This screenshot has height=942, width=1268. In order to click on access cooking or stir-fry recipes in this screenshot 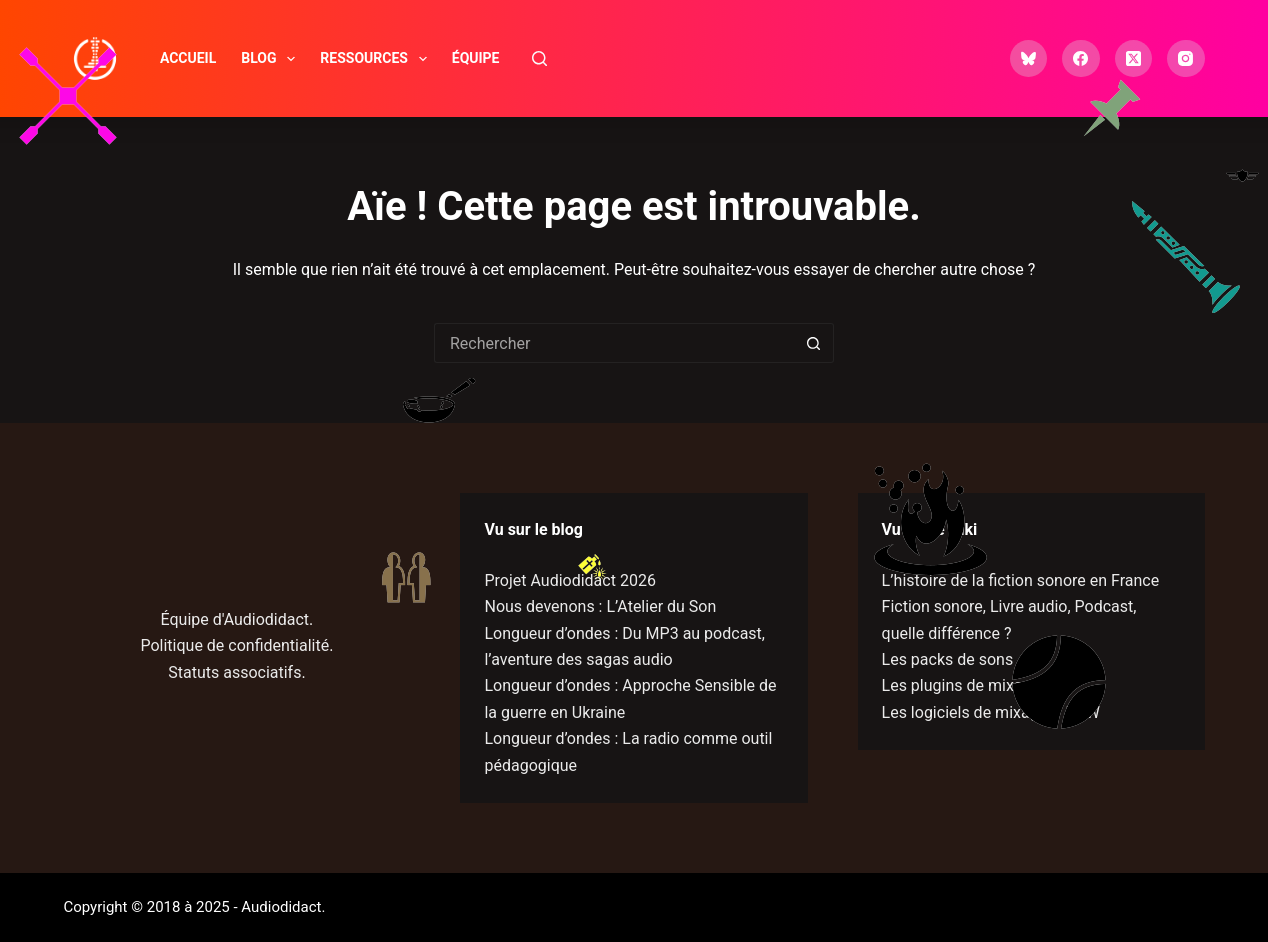, I will do `click(439, 398)`.